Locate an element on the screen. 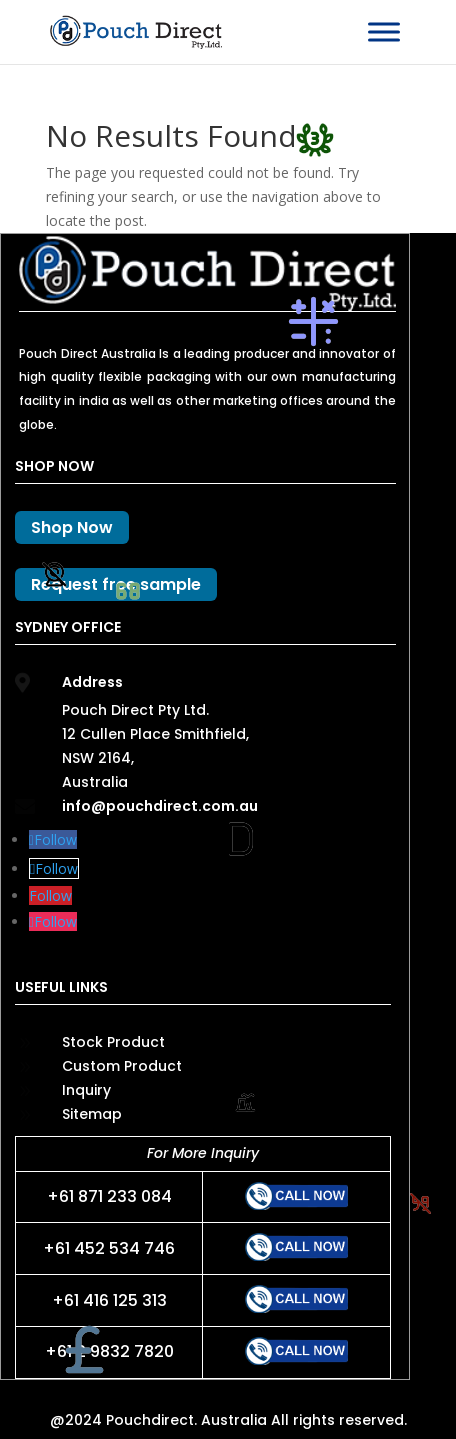 This screenshot has height=1439, width=456. disable quotation formatting is located at coordinates (420, 1203).